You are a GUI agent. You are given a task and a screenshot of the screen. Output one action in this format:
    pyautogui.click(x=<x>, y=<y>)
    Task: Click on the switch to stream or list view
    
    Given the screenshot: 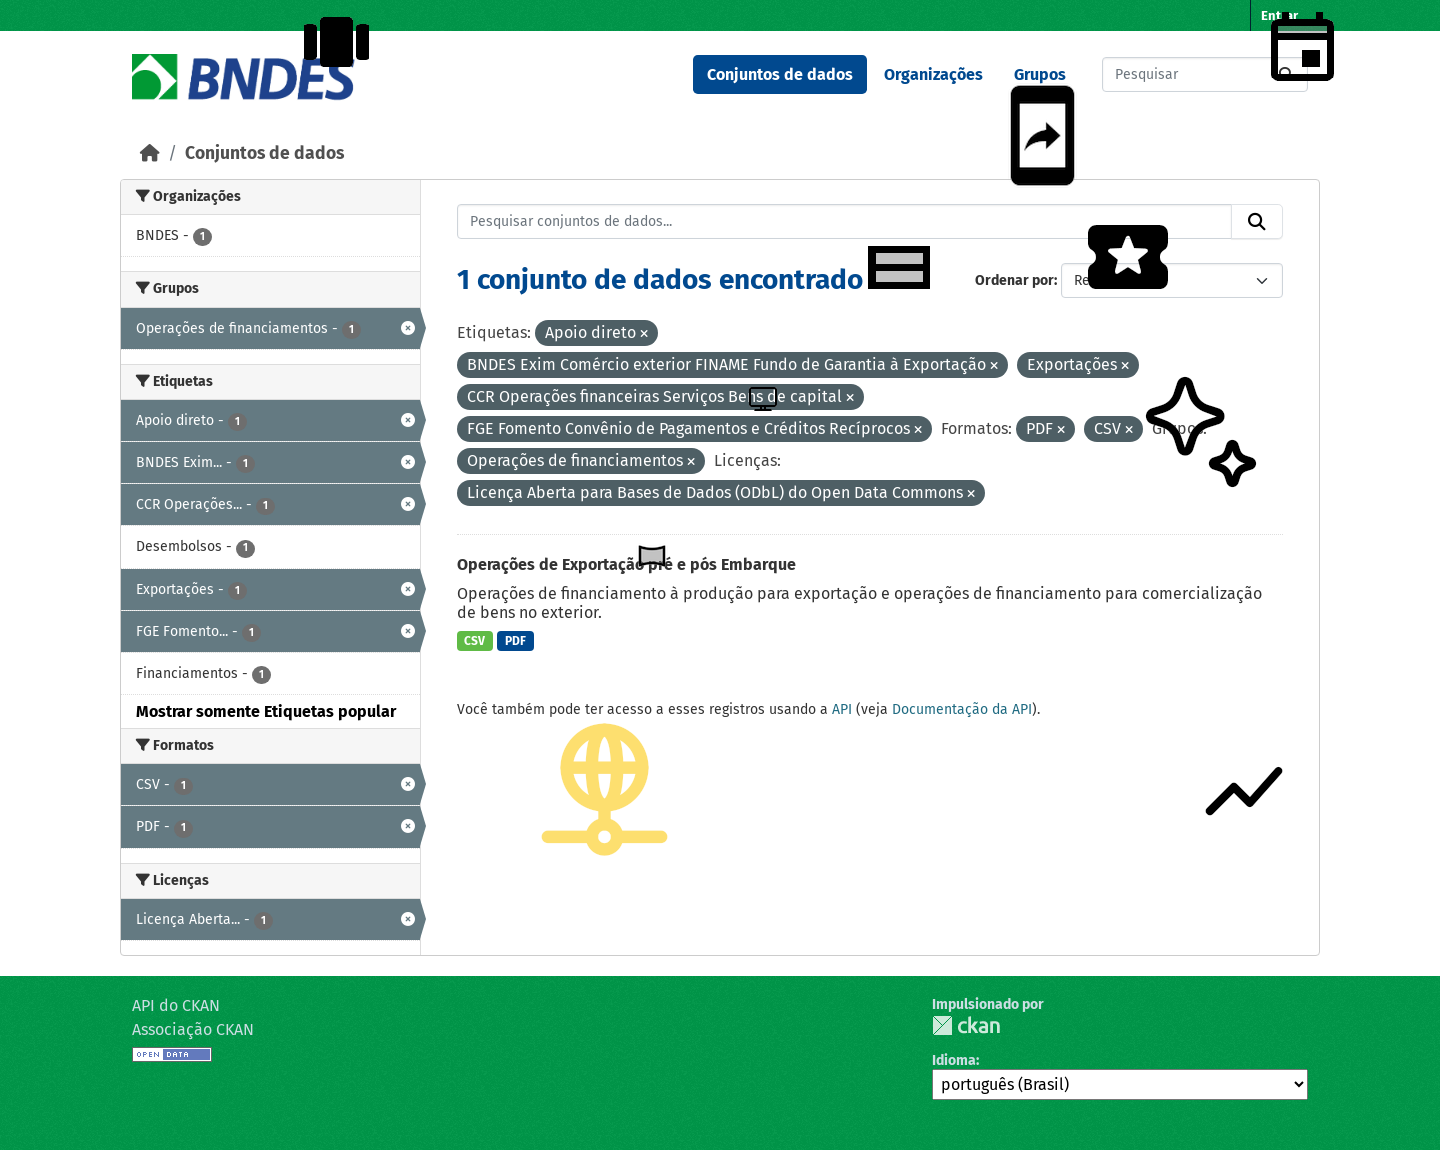 What is the action you would take?
    pyautogui.click(x=897, y=267)
    